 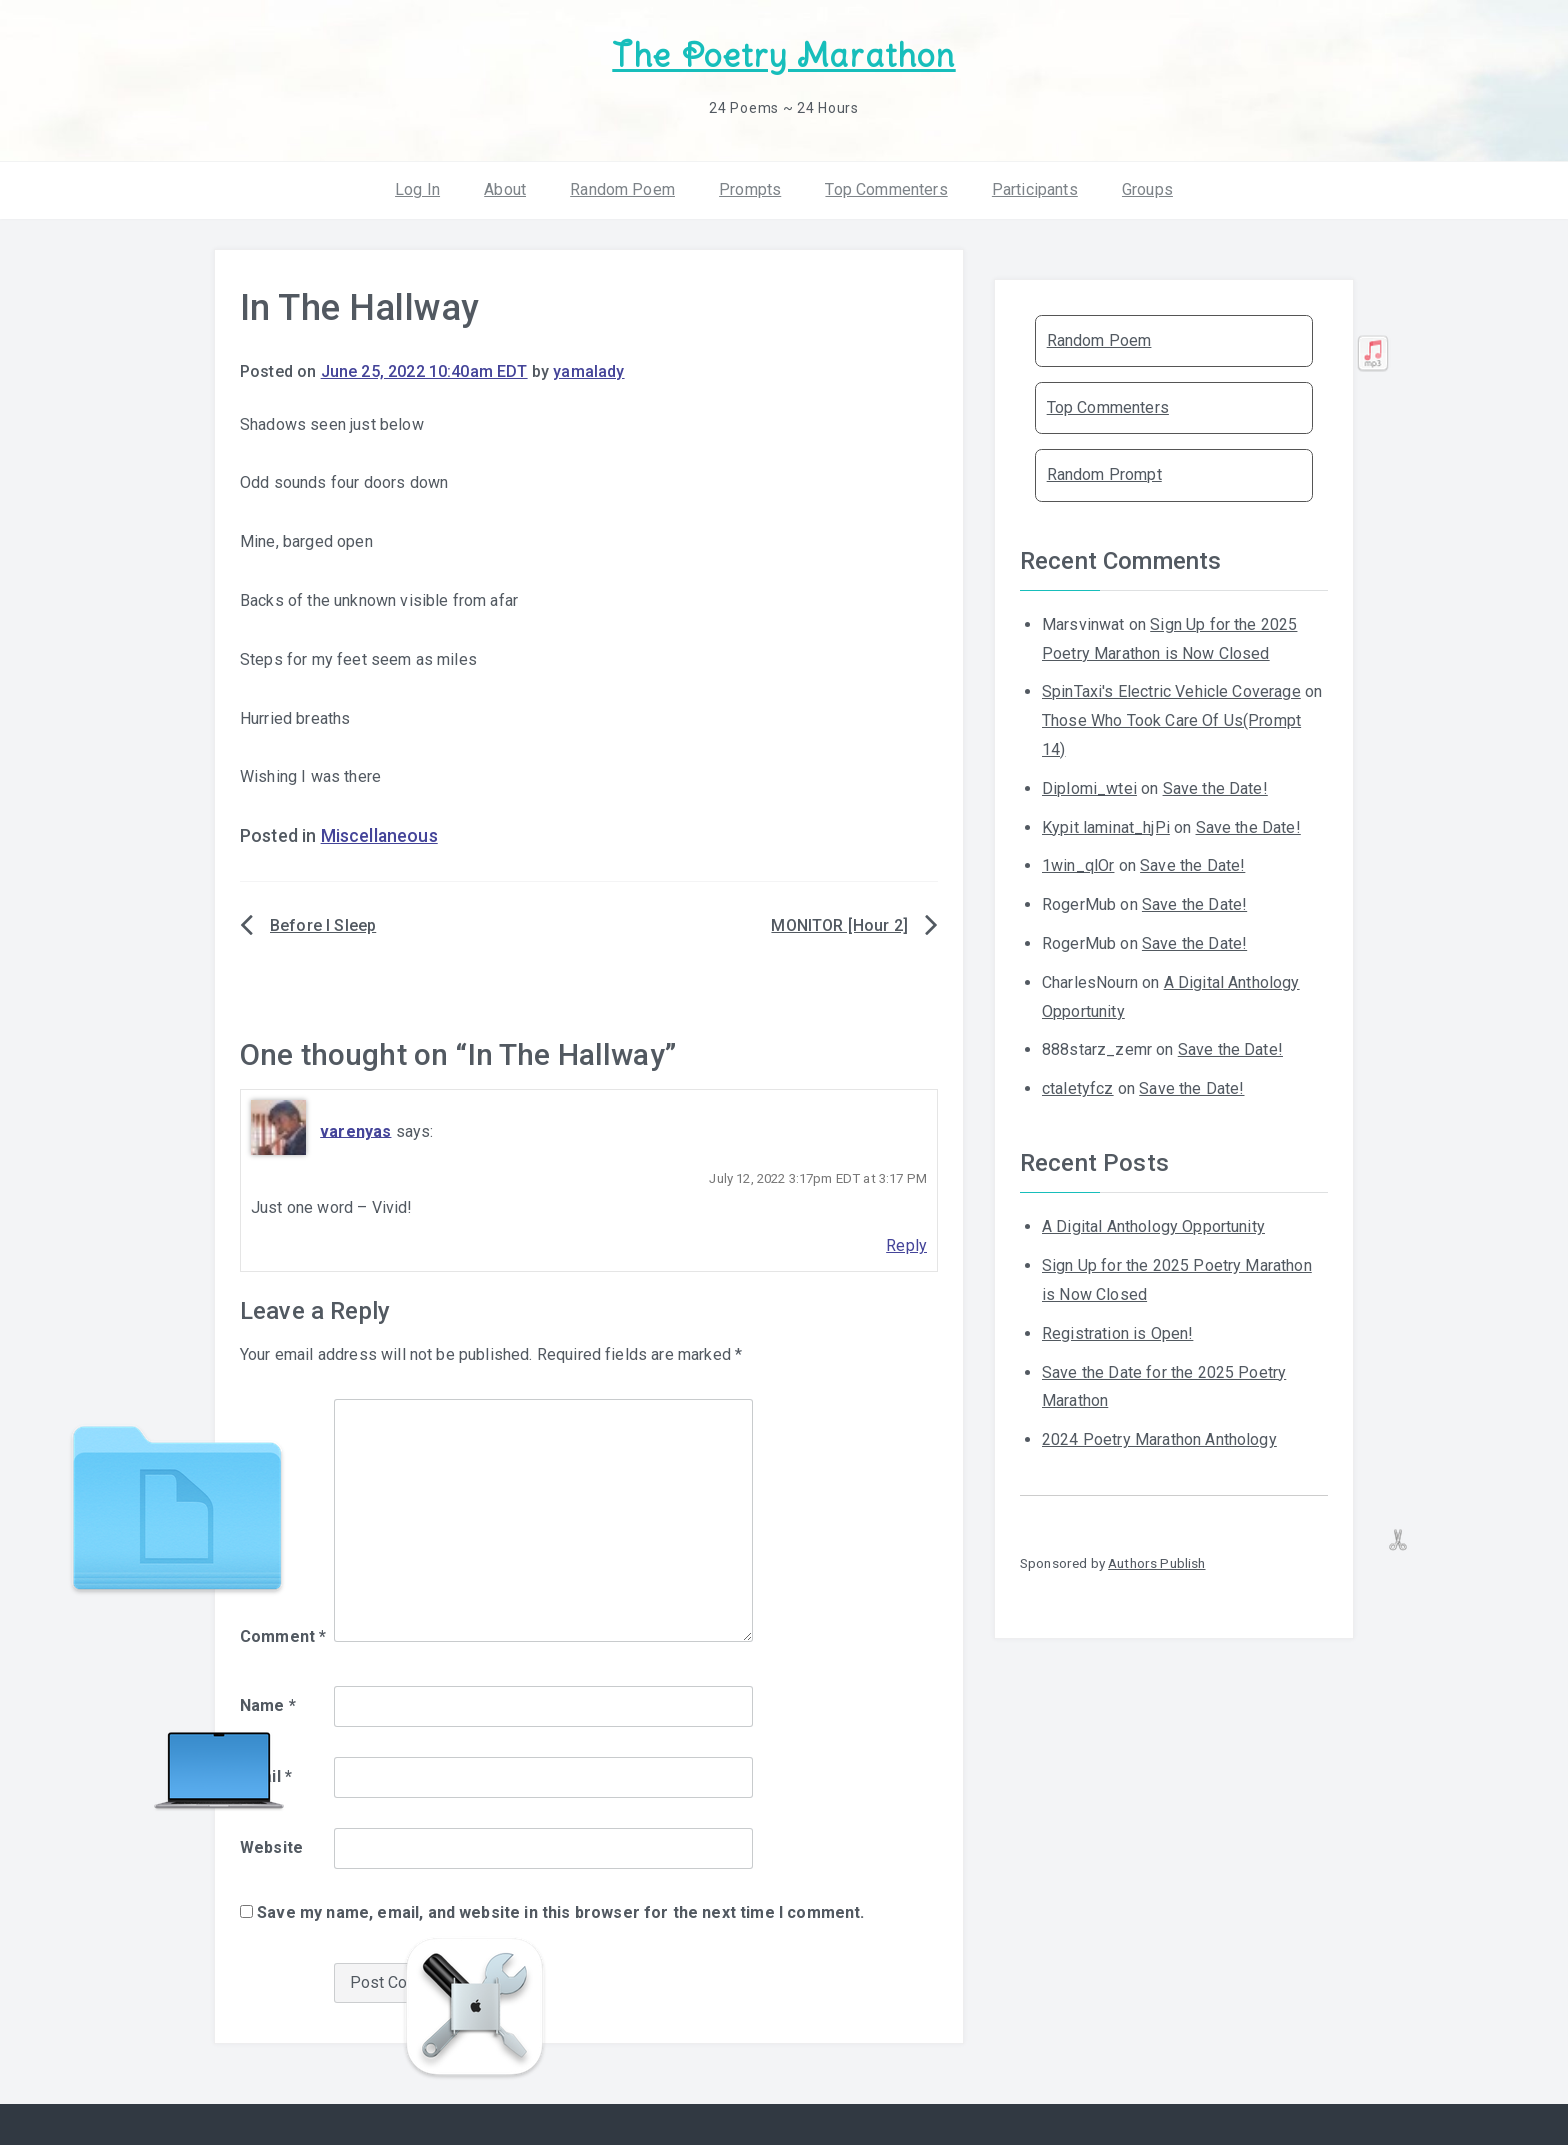 What do you see at coordinates (474, 2006) in the screenshot?
I see `manage expansion card and slot settings` at bounding box center [474, 2006].